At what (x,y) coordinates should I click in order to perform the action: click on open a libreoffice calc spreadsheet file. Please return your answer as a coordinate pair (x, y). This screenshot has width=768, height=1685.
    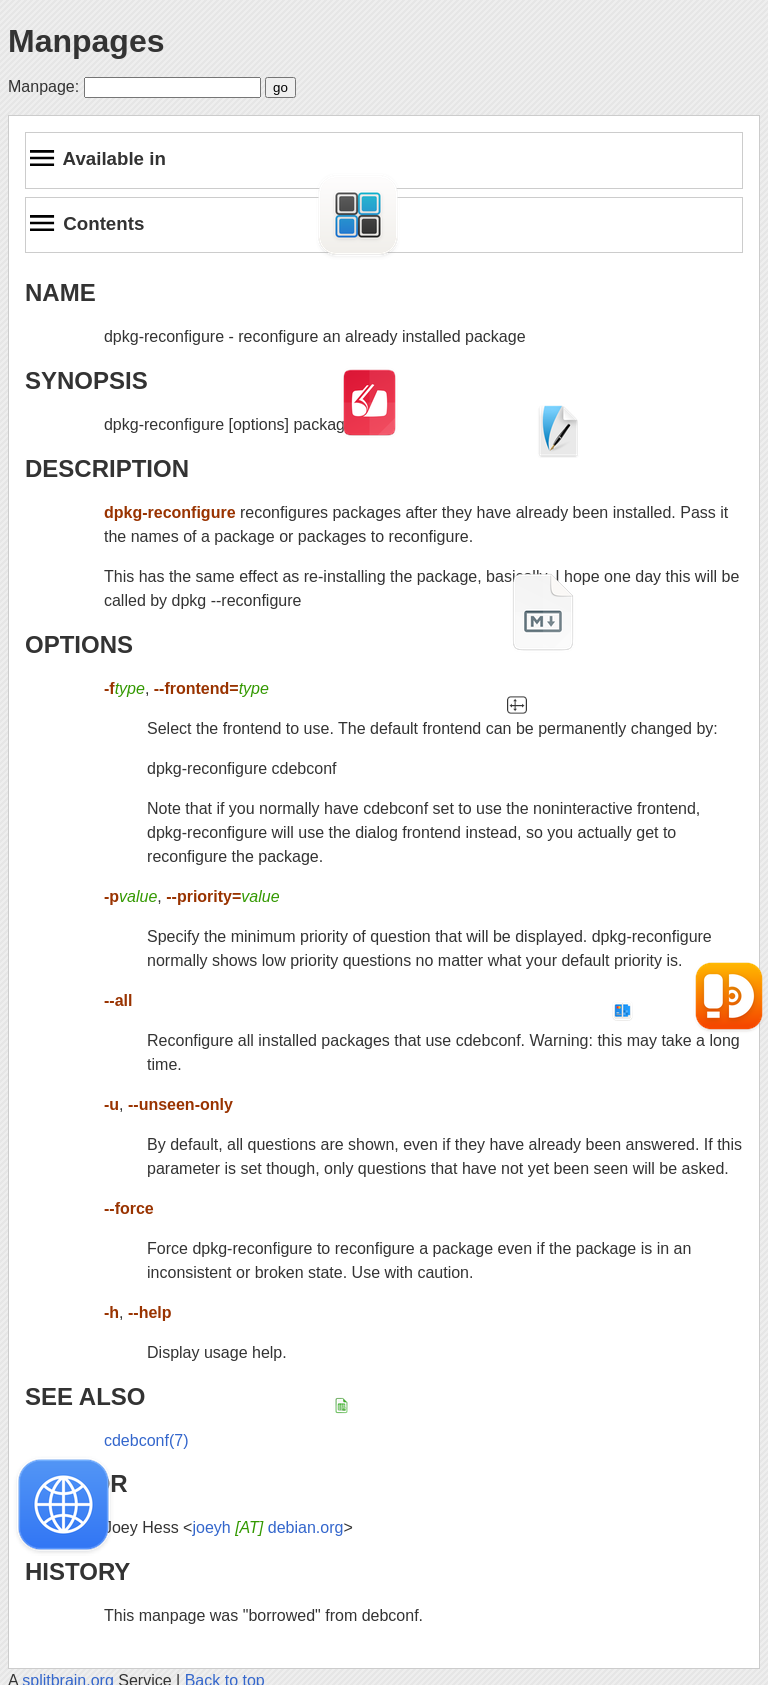
    Looking at the image, I should click on (341, 1405).